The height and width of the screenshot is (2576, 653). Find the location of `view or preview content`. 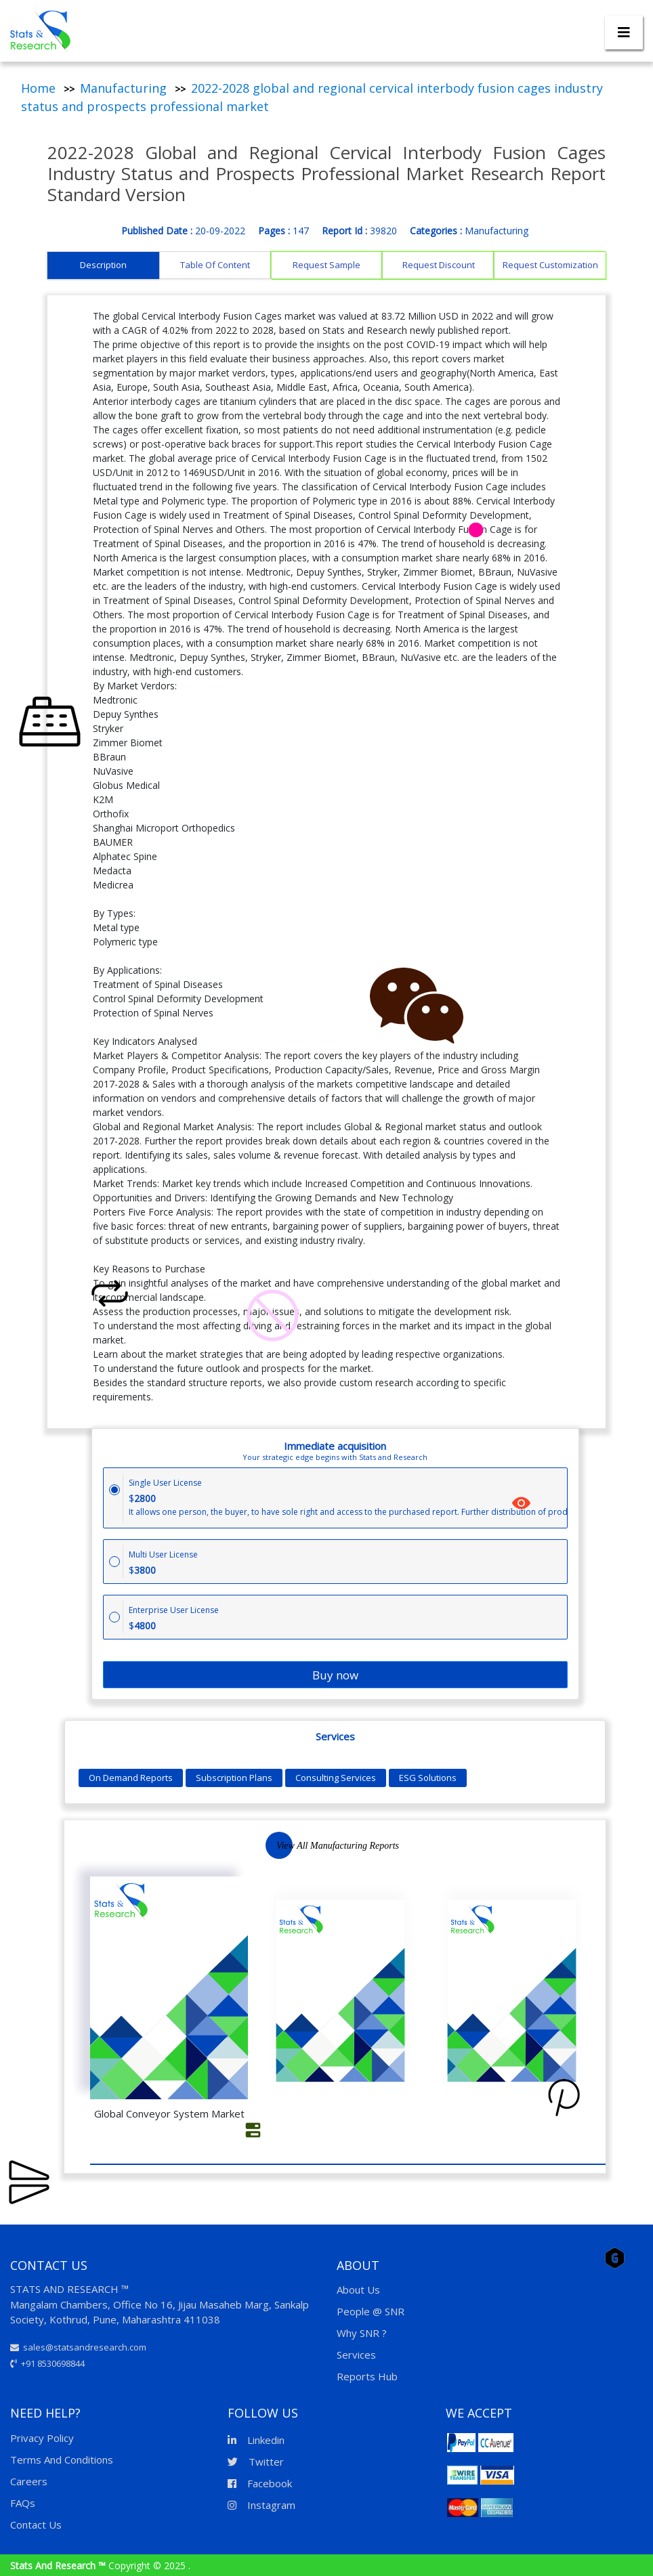

view or preview content is located at coordinates (521, 1503).